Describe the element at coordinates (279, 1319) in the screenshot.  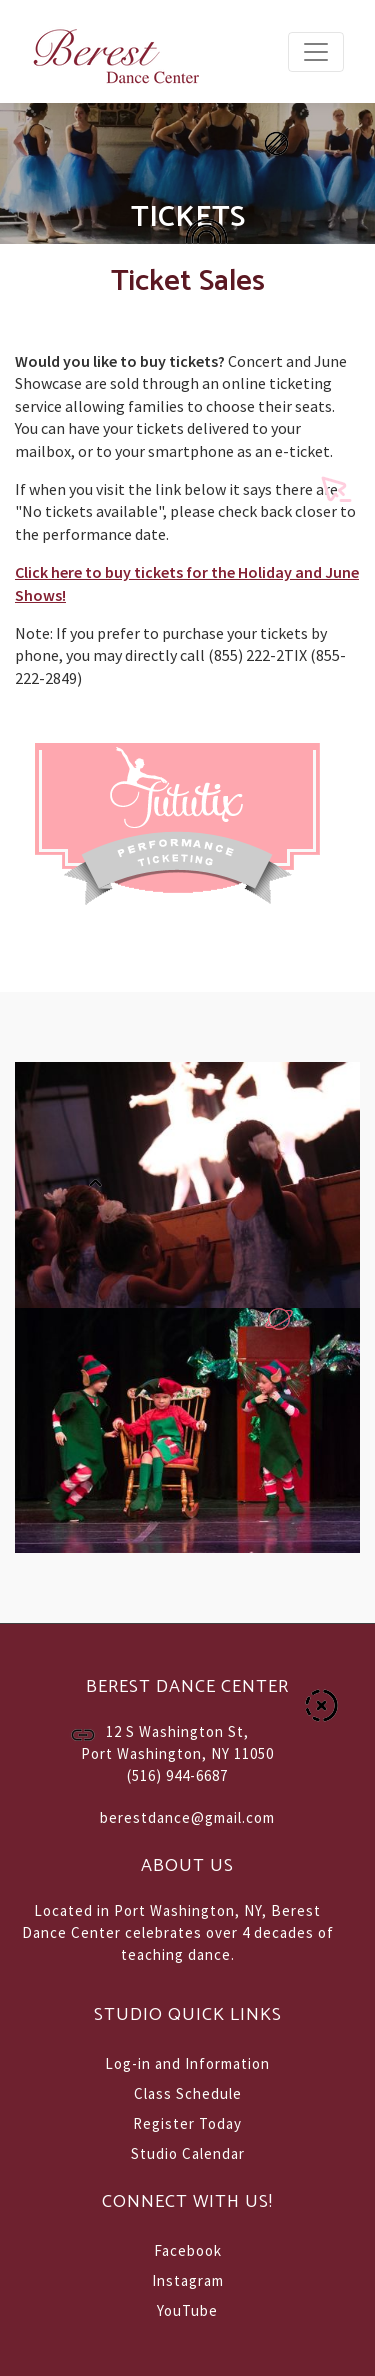
I see `explore global or worldwide content` at that location.